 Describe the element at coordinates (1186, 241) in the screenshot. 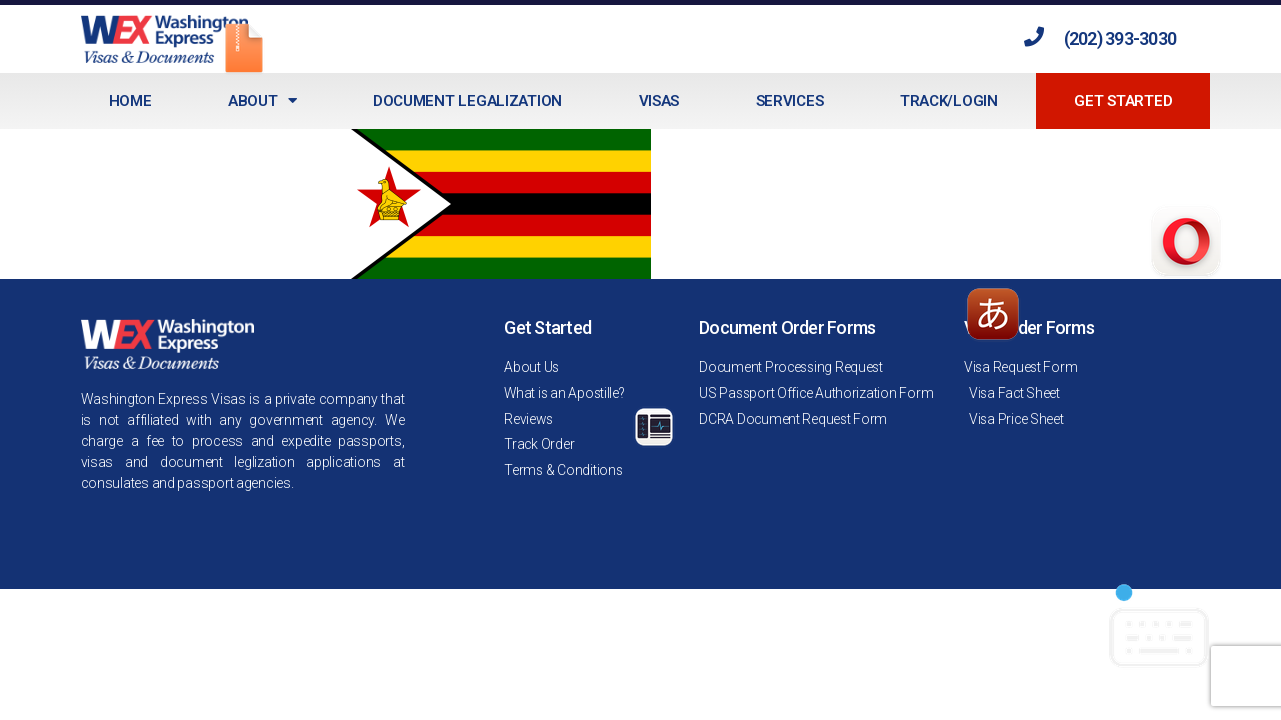

I see `open the opera web browser` at that location.